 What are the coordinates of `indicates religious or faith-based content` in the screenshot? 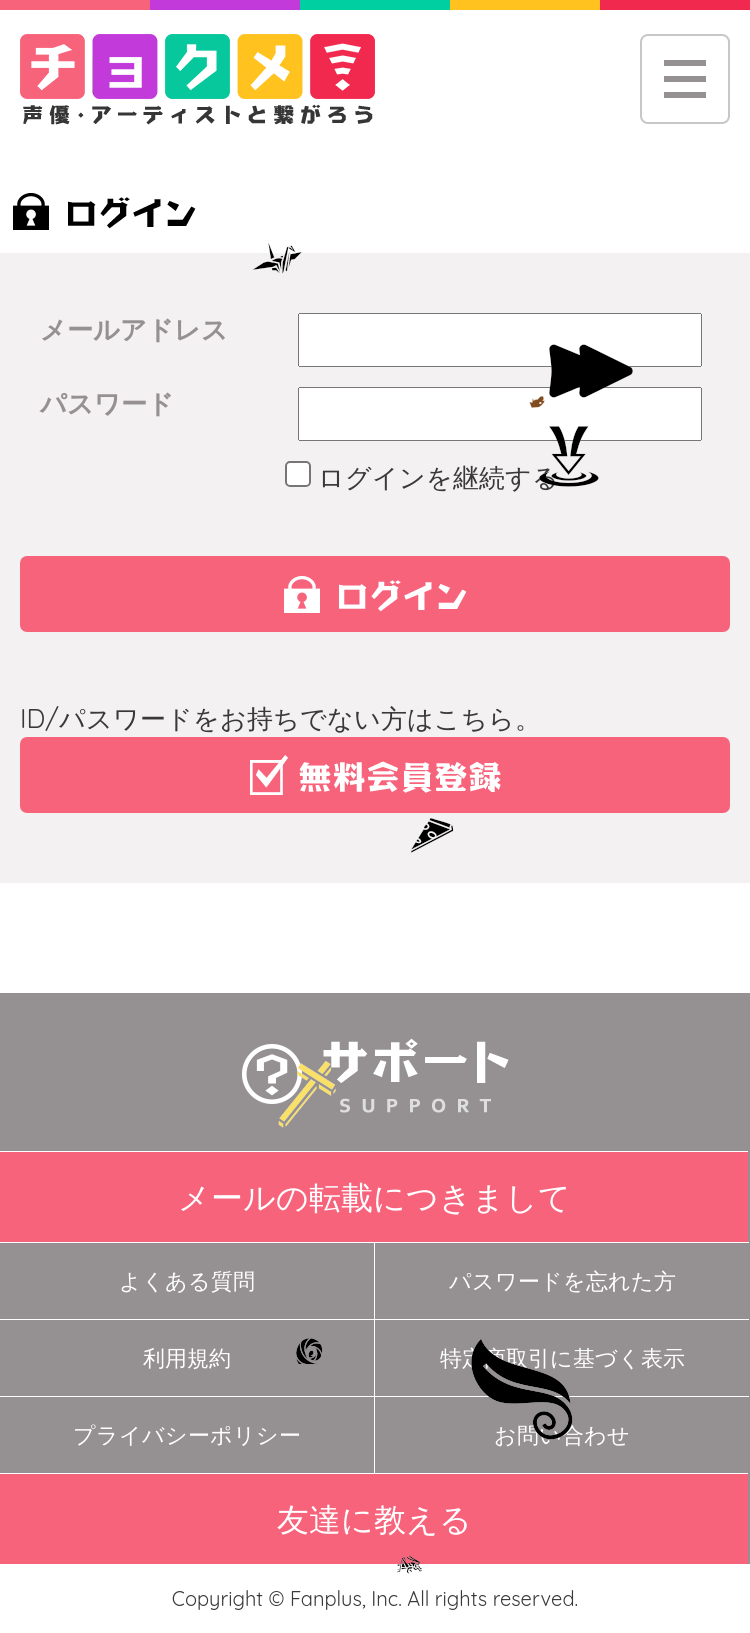 It's located at (309, 1093).